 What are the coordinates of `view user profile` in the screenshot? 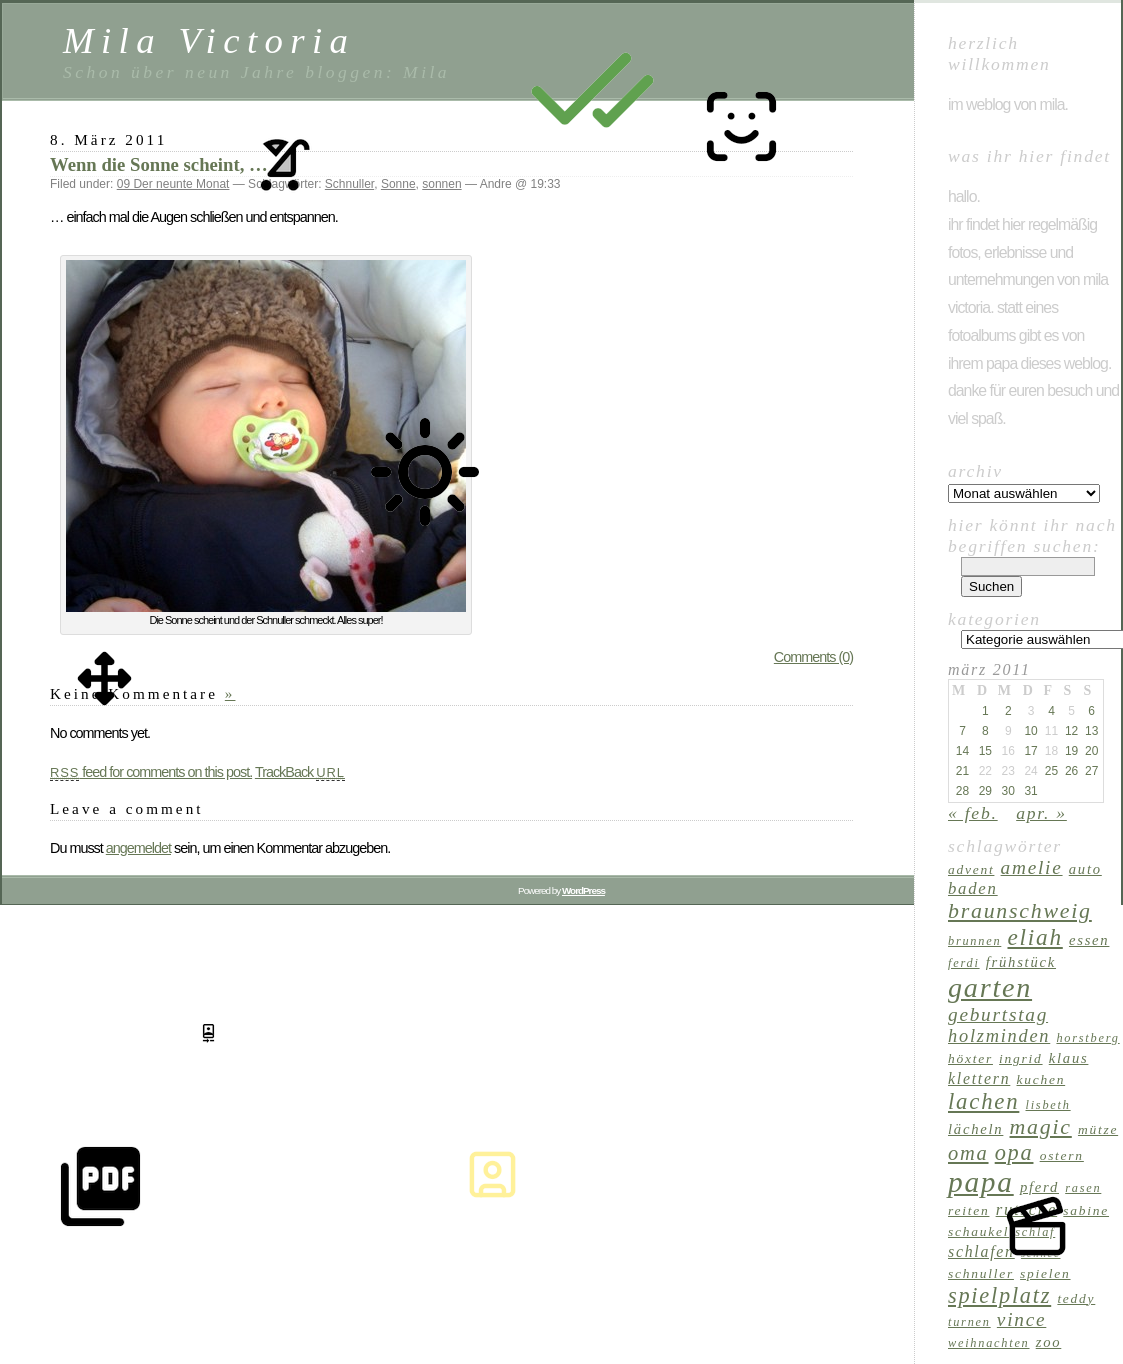 It's located at (492, 1174).